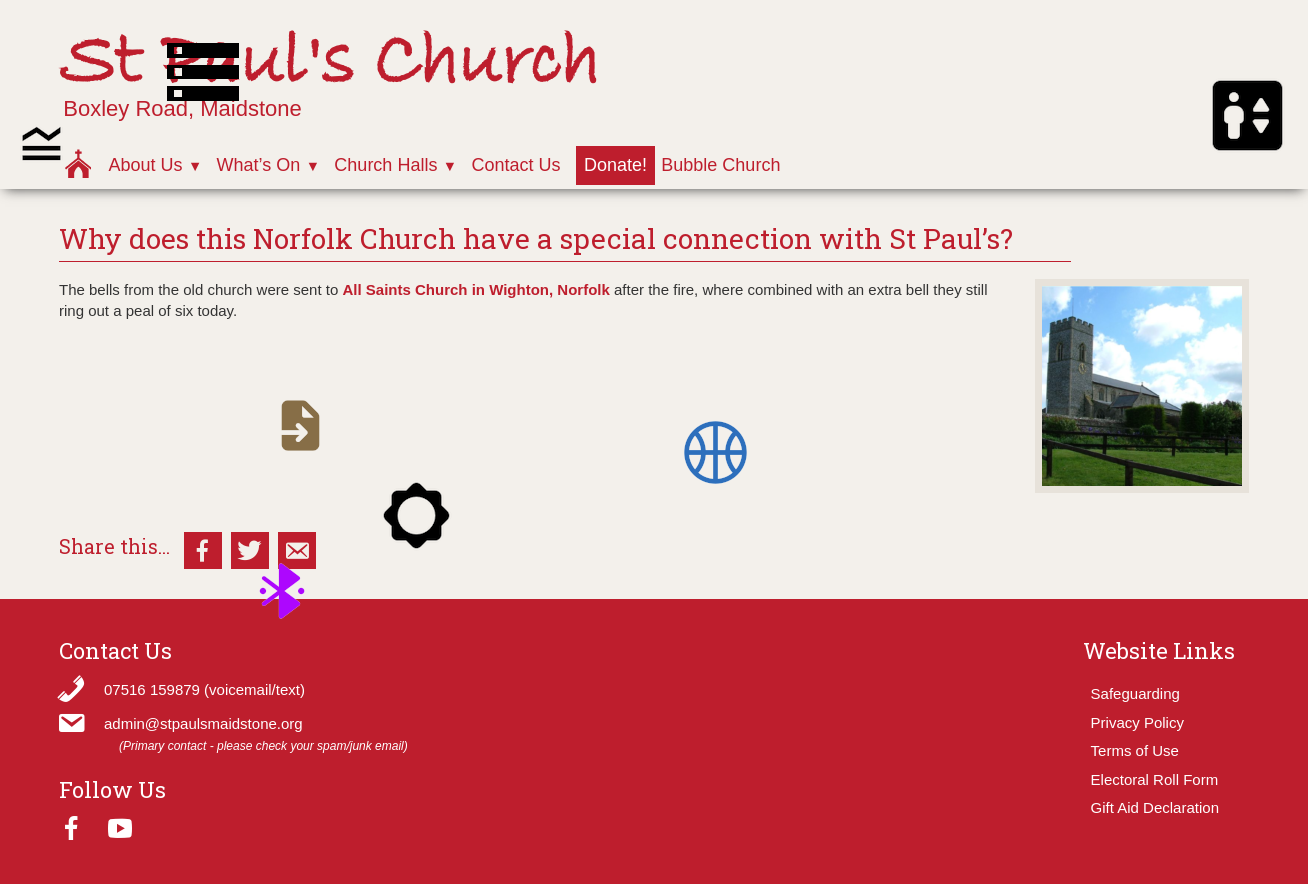 The height and width of the screenshot is (884, 1308). Describe the element at coordinates (300, 425) in the screenshot. I see `import a file from another location` at that location.